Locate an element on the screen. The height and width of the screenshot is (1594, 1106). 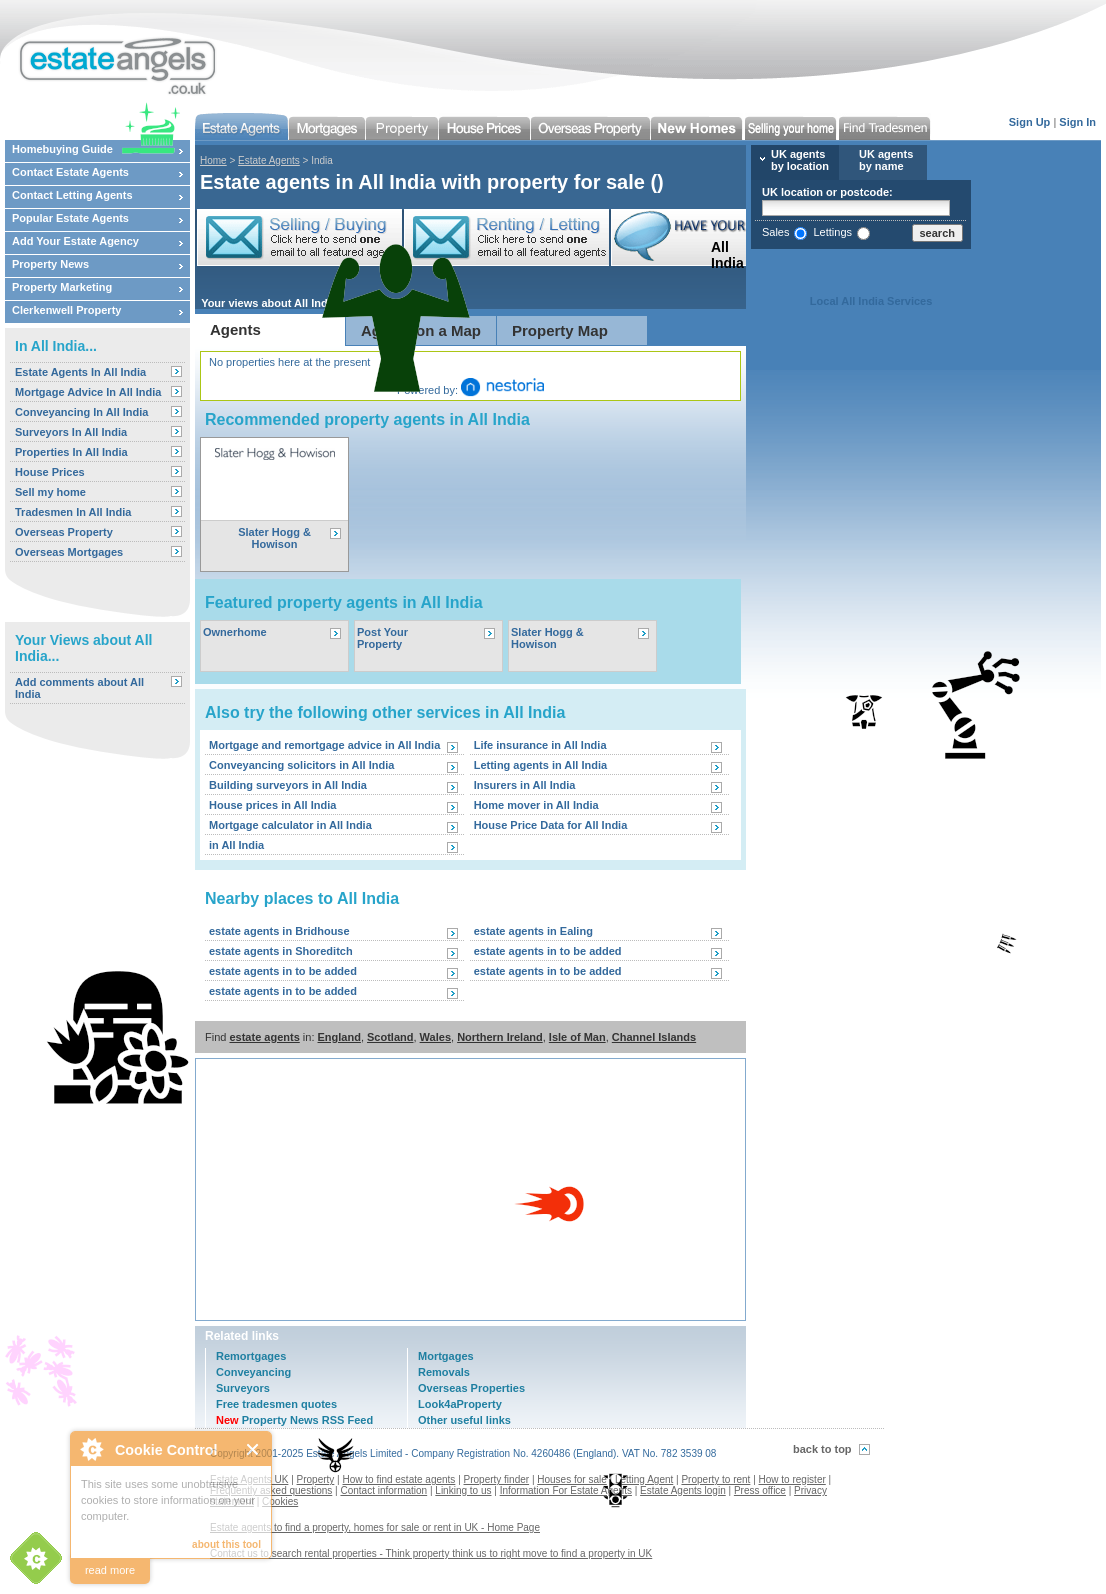
access robotic or automation controls is located at coordinates (971, 702).